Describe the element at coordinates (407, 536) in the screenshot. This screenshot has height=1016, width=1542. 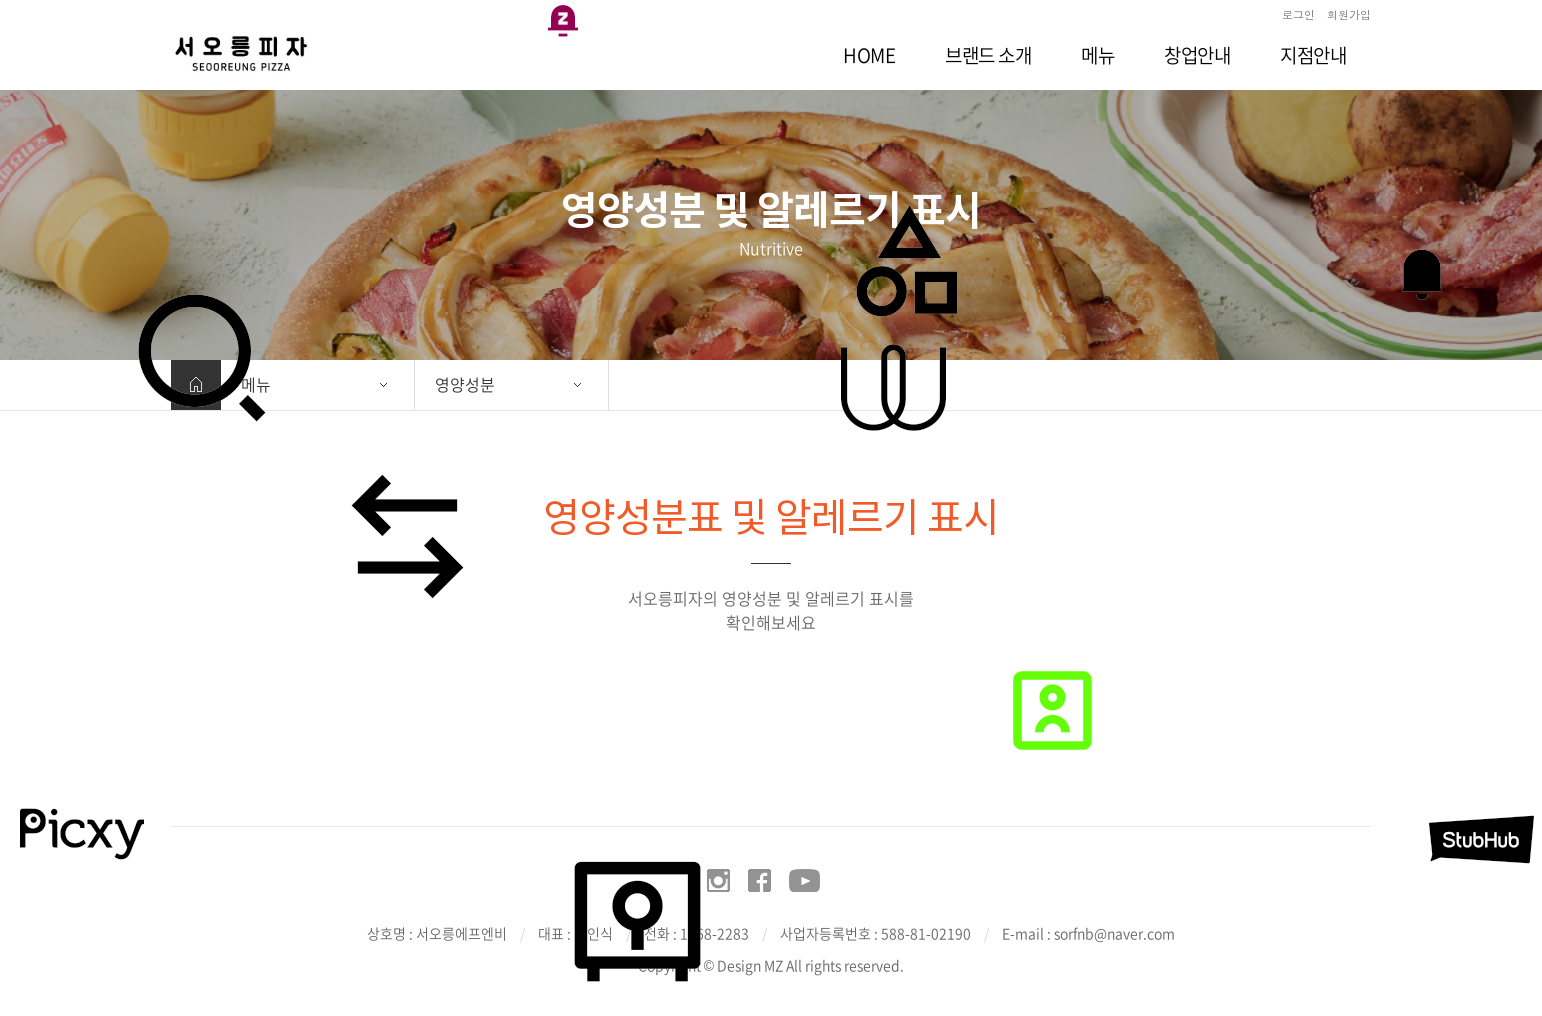
I see `swap or exchange items` at that location.